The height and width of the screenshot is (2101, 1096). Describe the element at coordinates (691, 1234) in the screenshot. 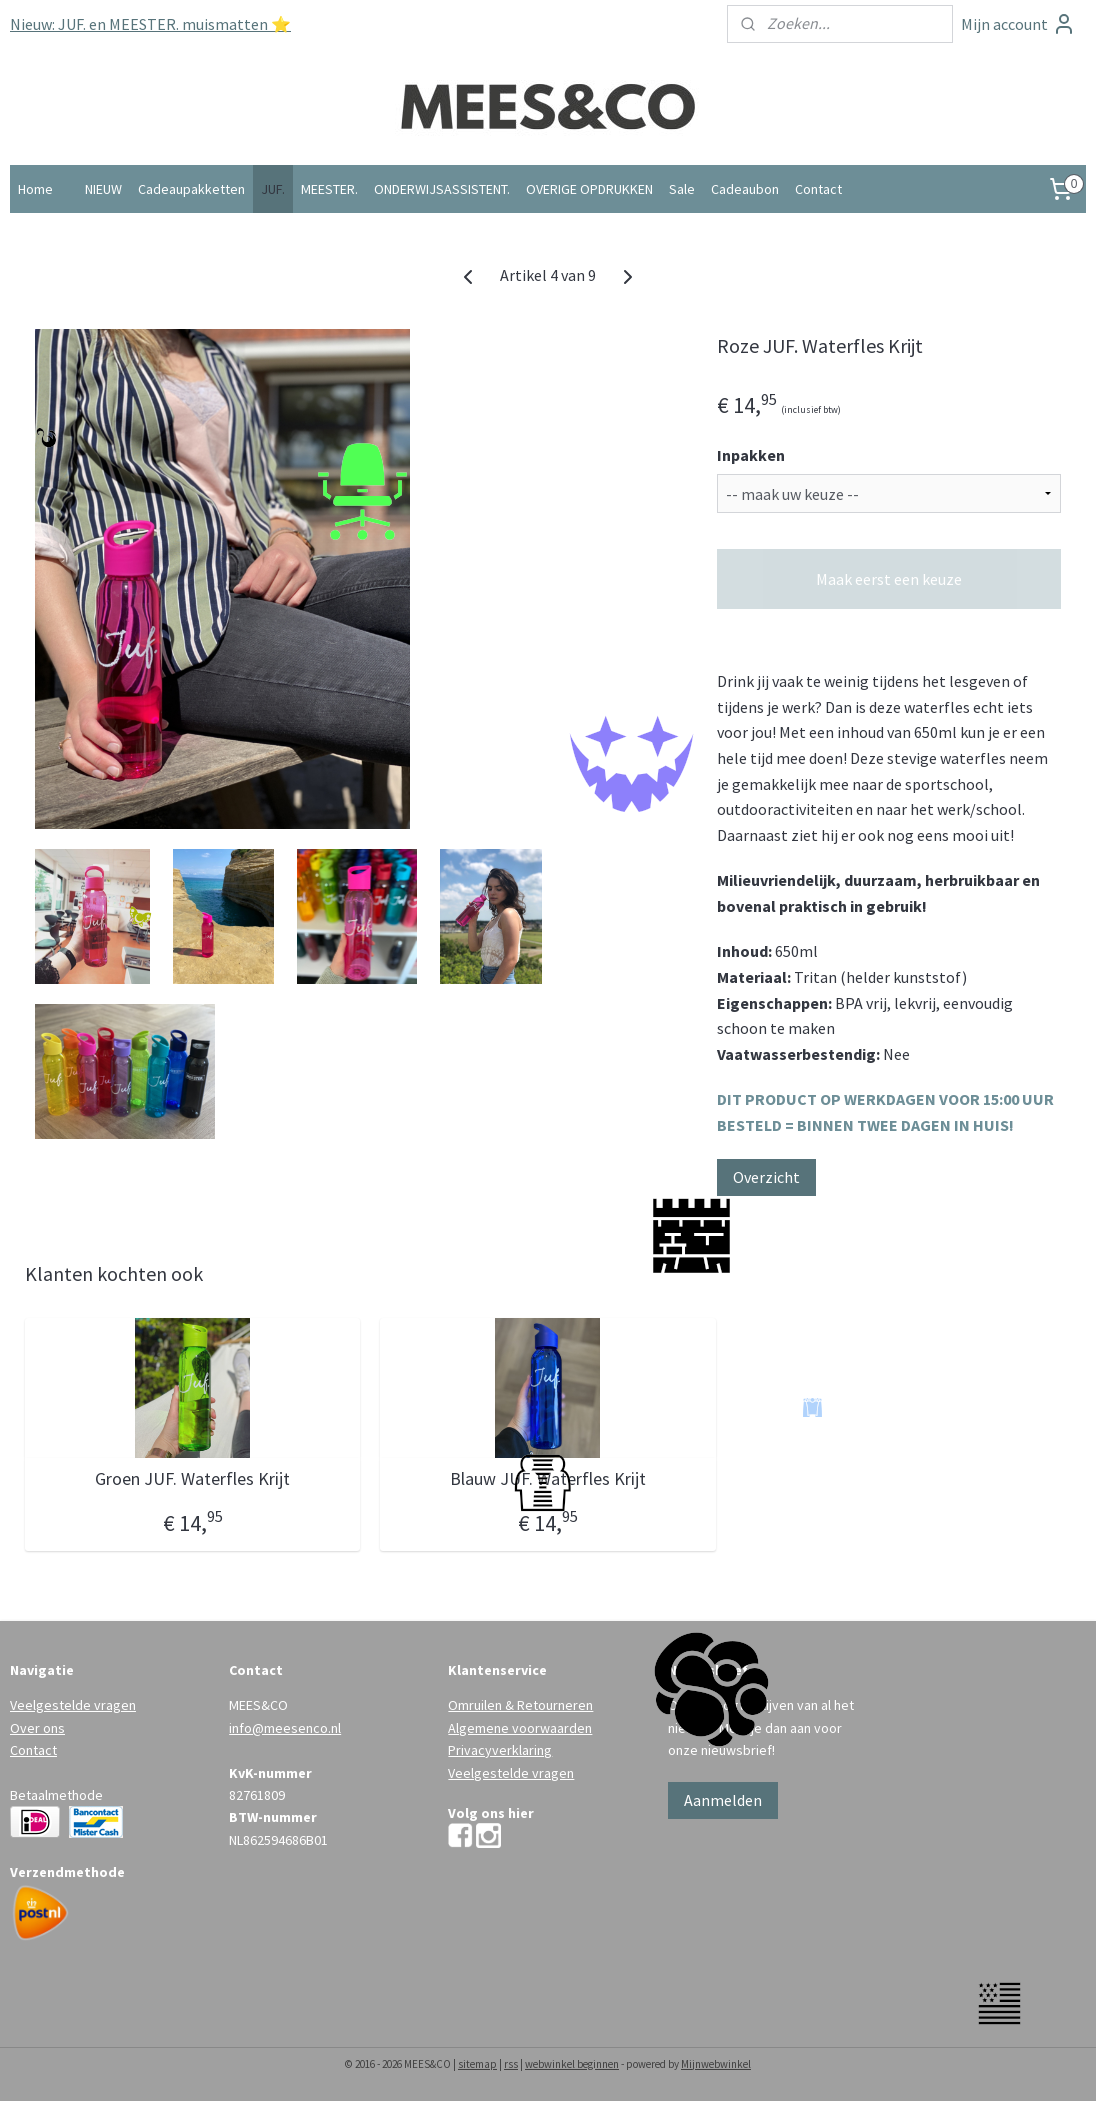

I see `build or upgrade defensive fortifications` at that location.